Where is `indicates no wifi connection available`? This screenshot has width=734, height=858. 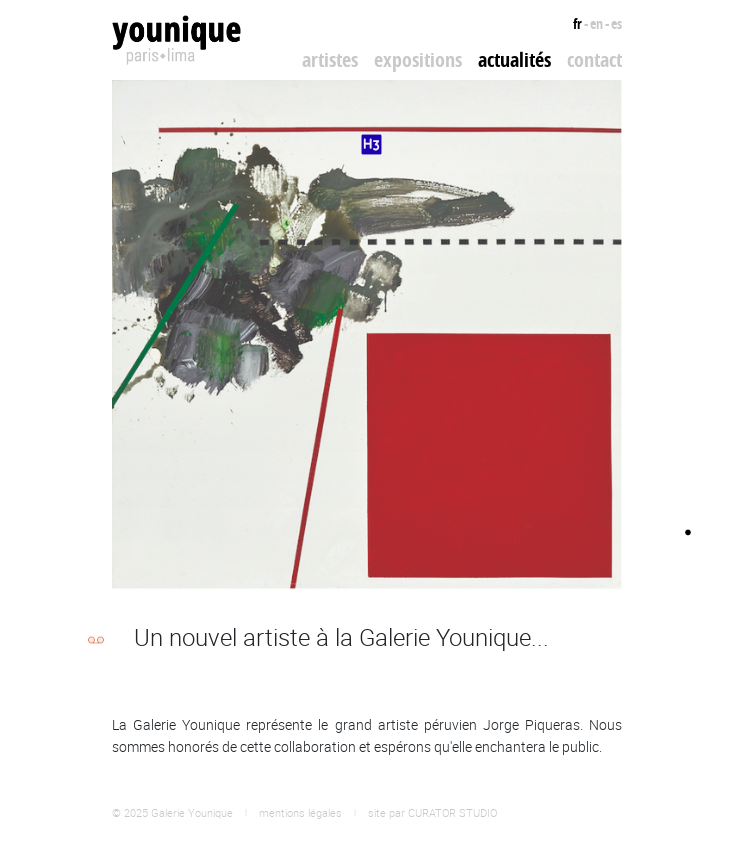
indicates no wifi connection available is located at coordinates (688, 514).